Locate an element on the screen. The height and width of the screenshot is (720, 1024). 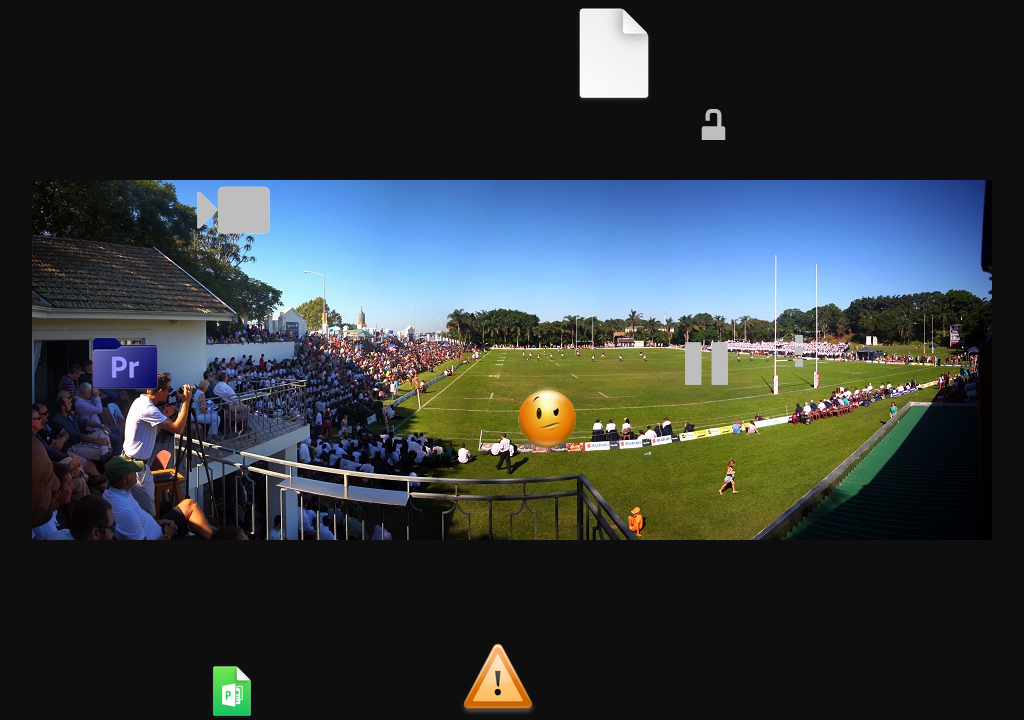
indicates a warning or caution state is located at coordinates (498, 679).